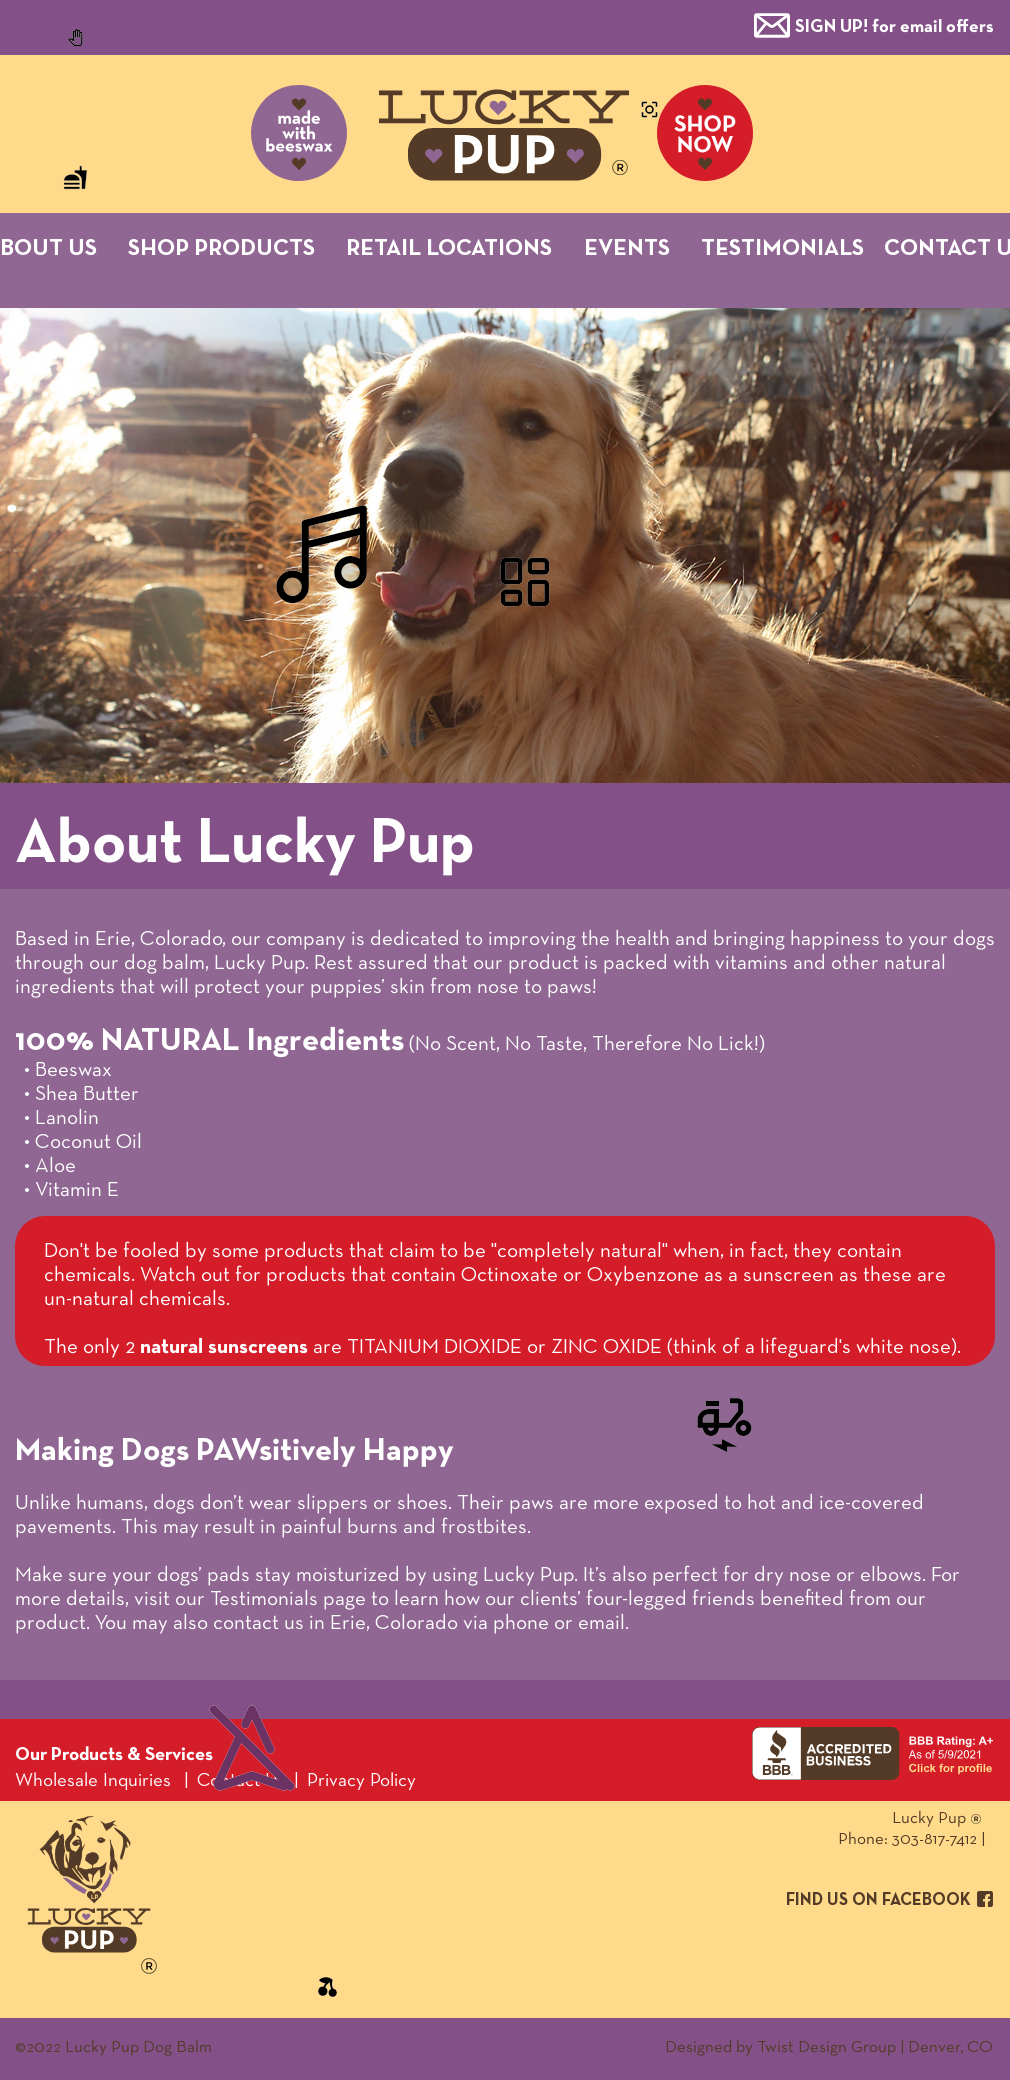 This screenshot has width=1010, height=2080. Describe the element at coordinates (649, 109) in the screenshot. I see `center focus on camera or viewfinder` at that location.